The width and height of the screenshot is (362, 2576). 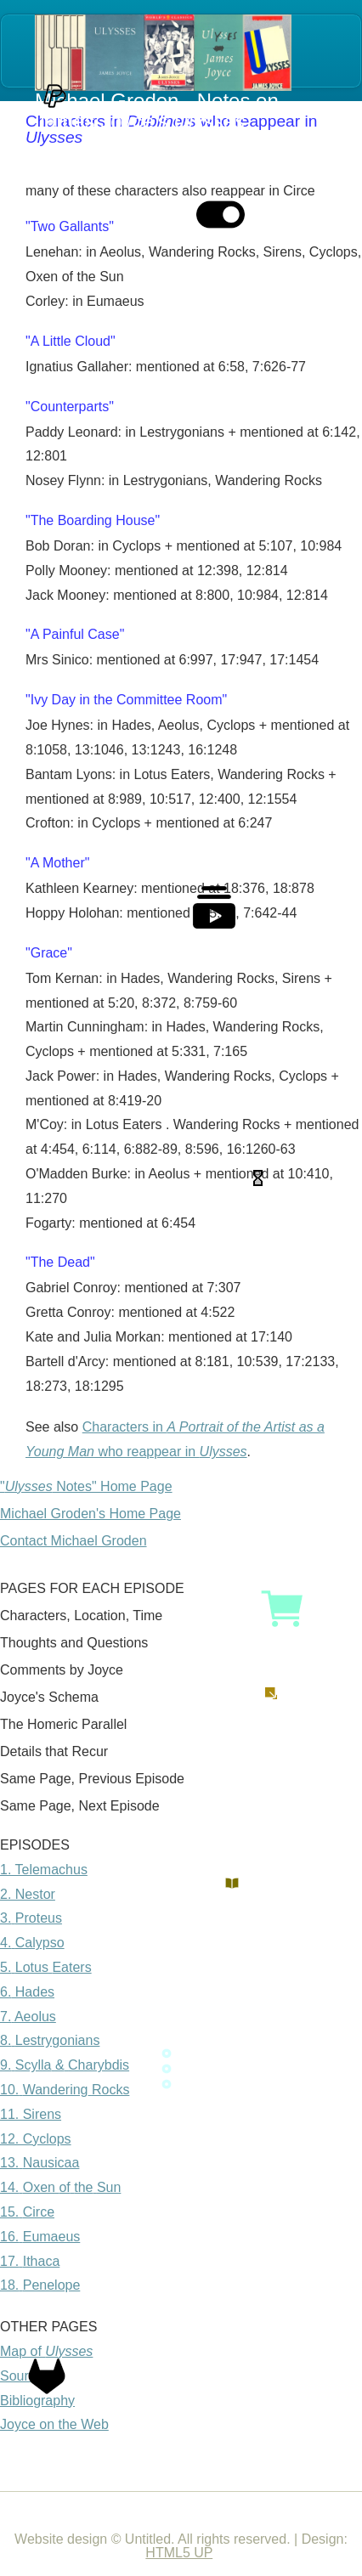 What do you see at coordinates (47, 2376) in the screenshot?
I see `open GitLab repository` at bounding box center [47, 2376].